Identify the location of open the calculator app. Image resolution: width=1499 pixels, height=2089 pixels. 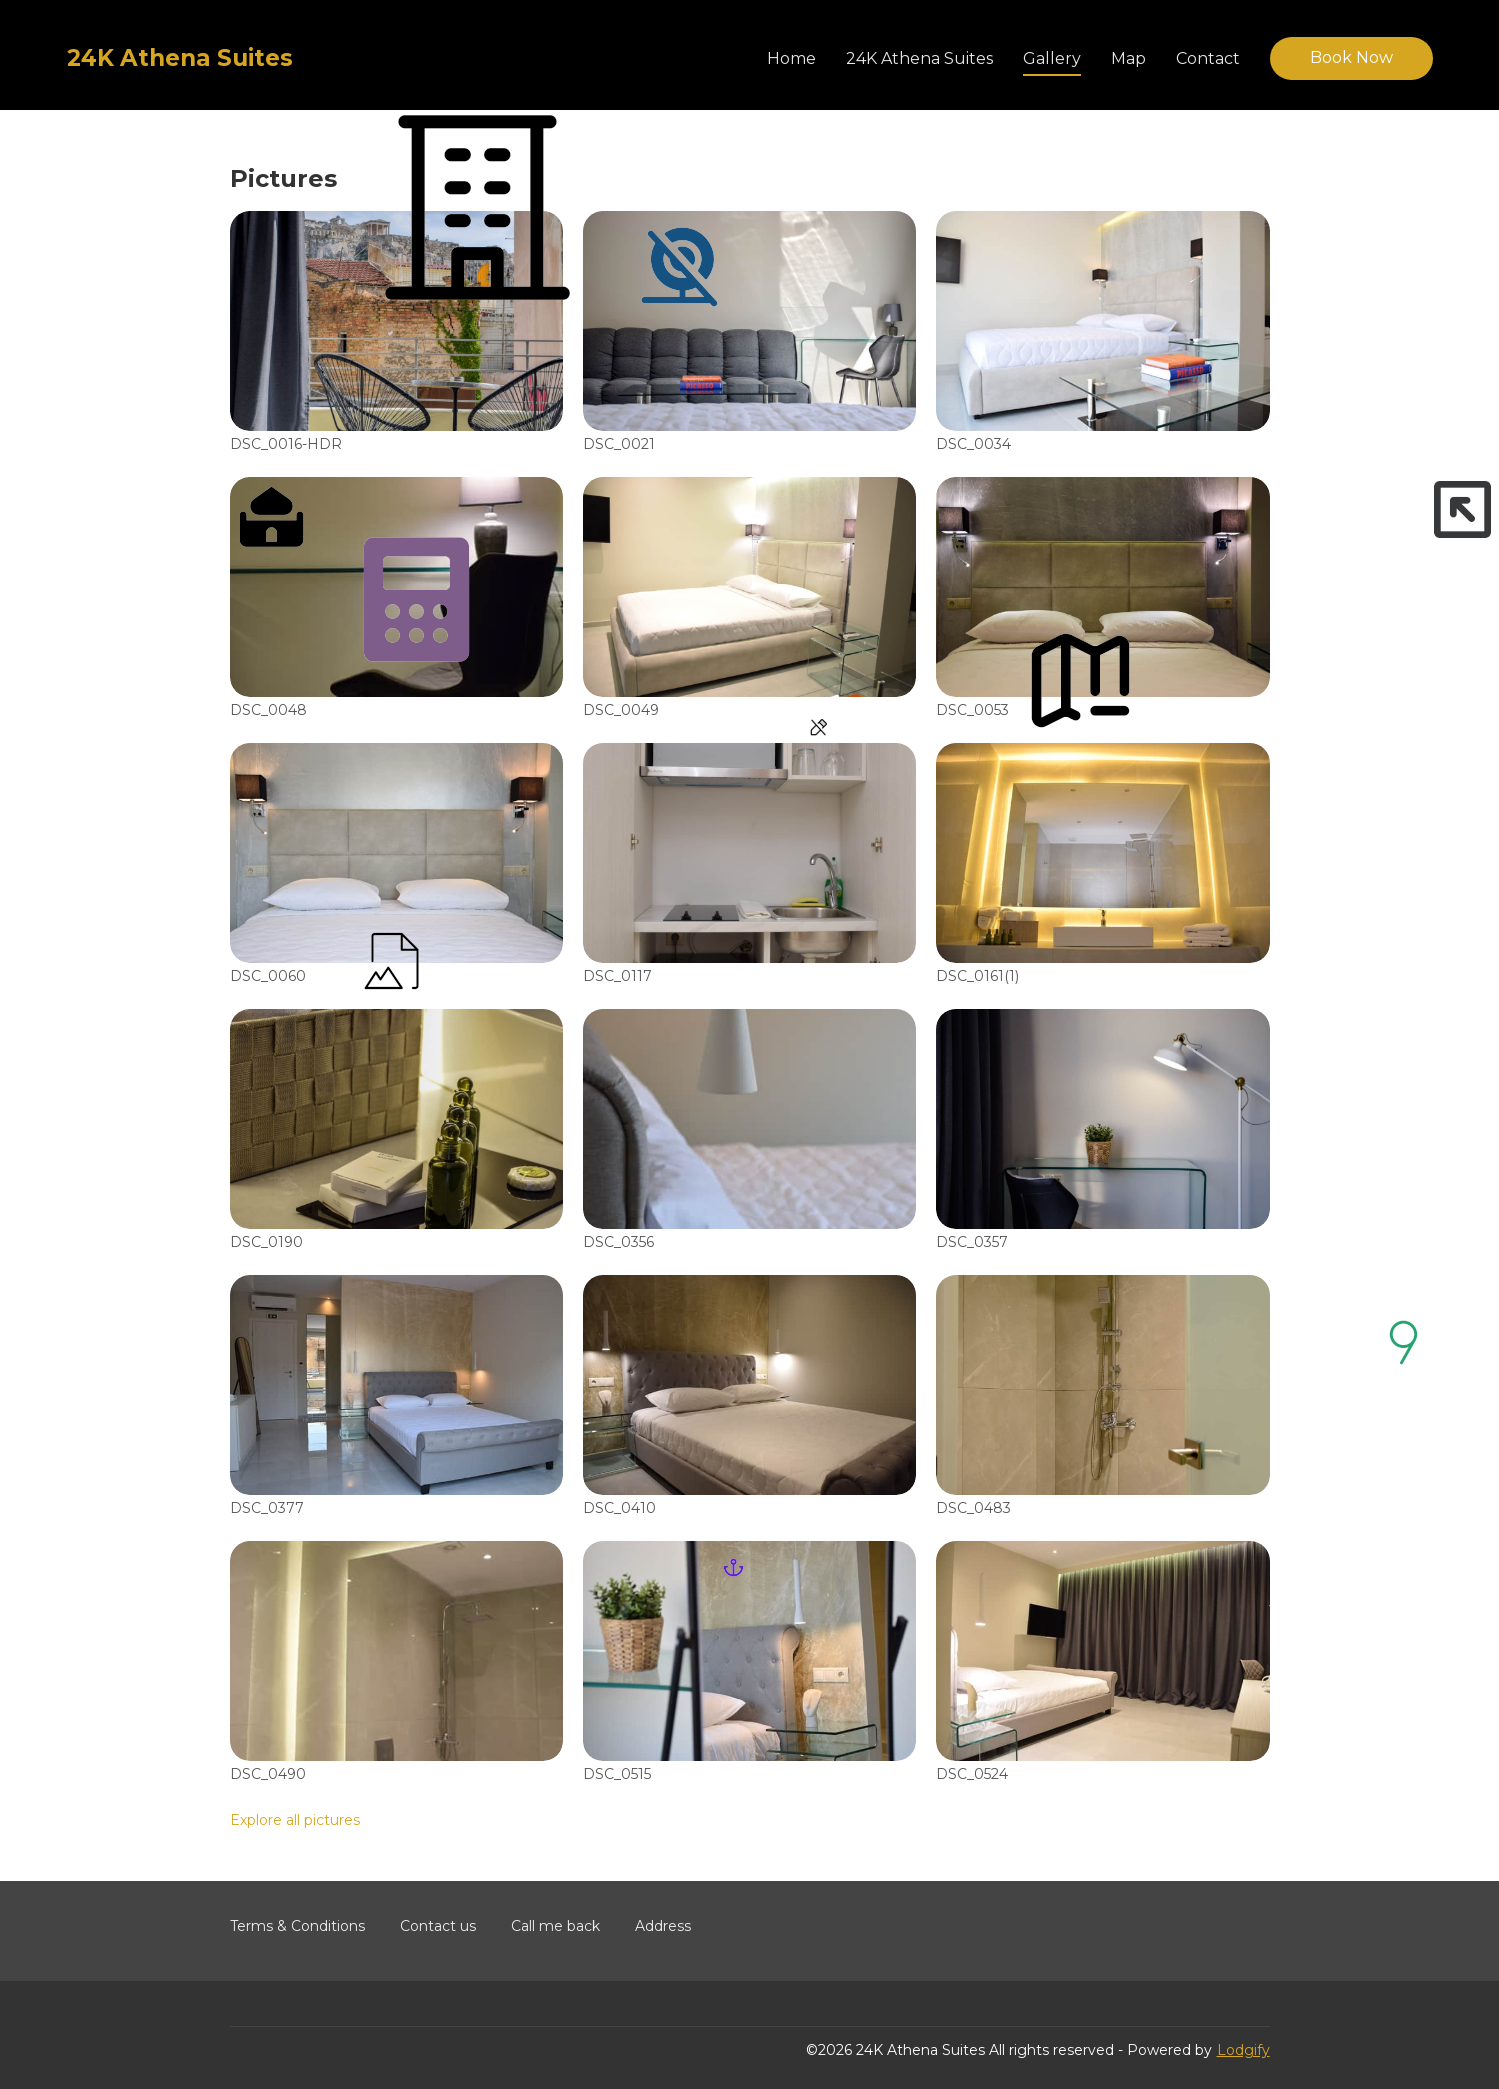
(416, 599).